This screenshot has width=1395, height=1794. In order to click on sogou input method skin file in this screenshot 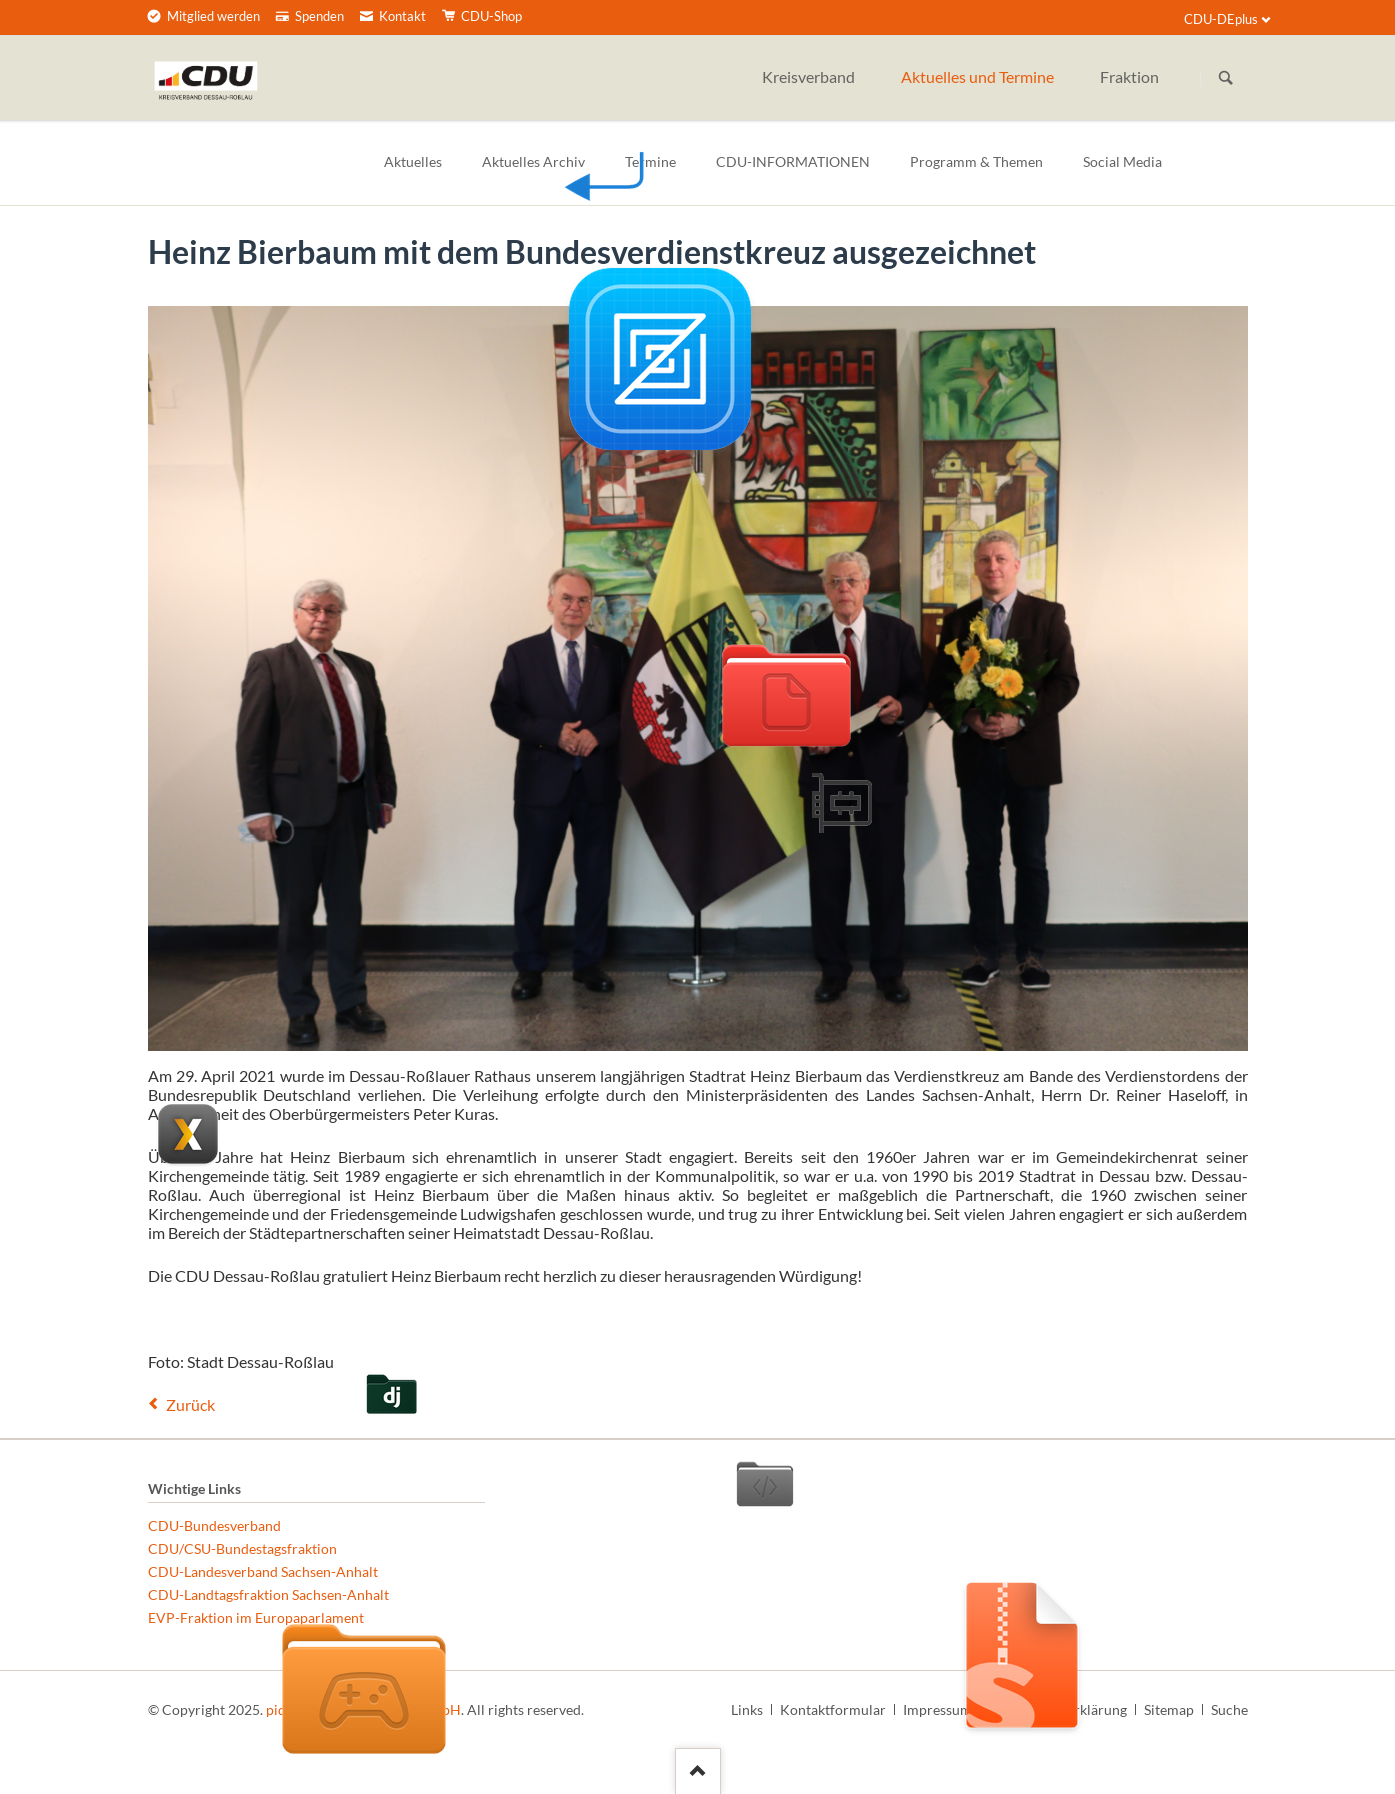, I will do `click(1022, 1658)`.